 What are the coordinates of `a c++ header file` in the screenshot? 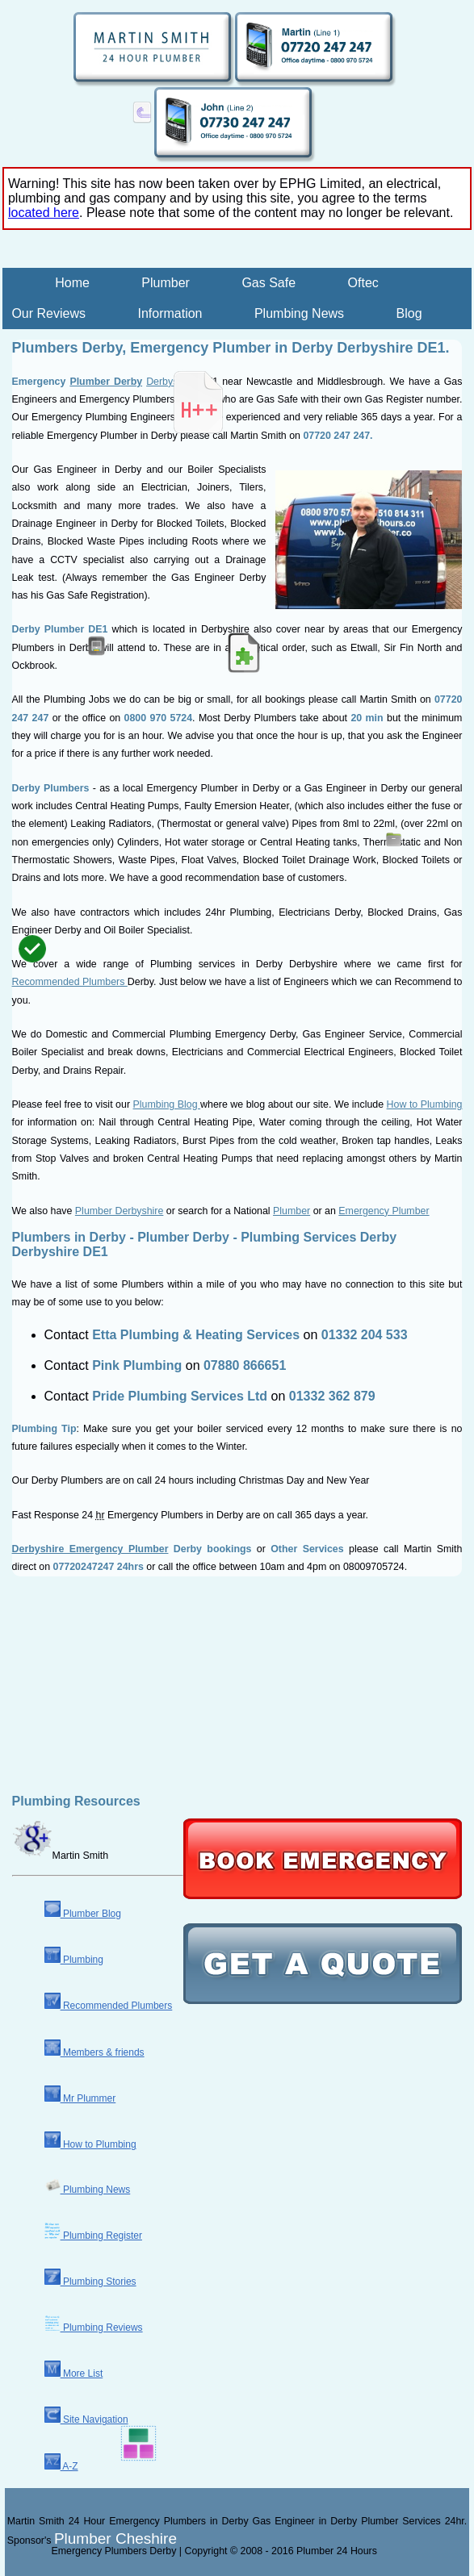 It's located at (198, 402).